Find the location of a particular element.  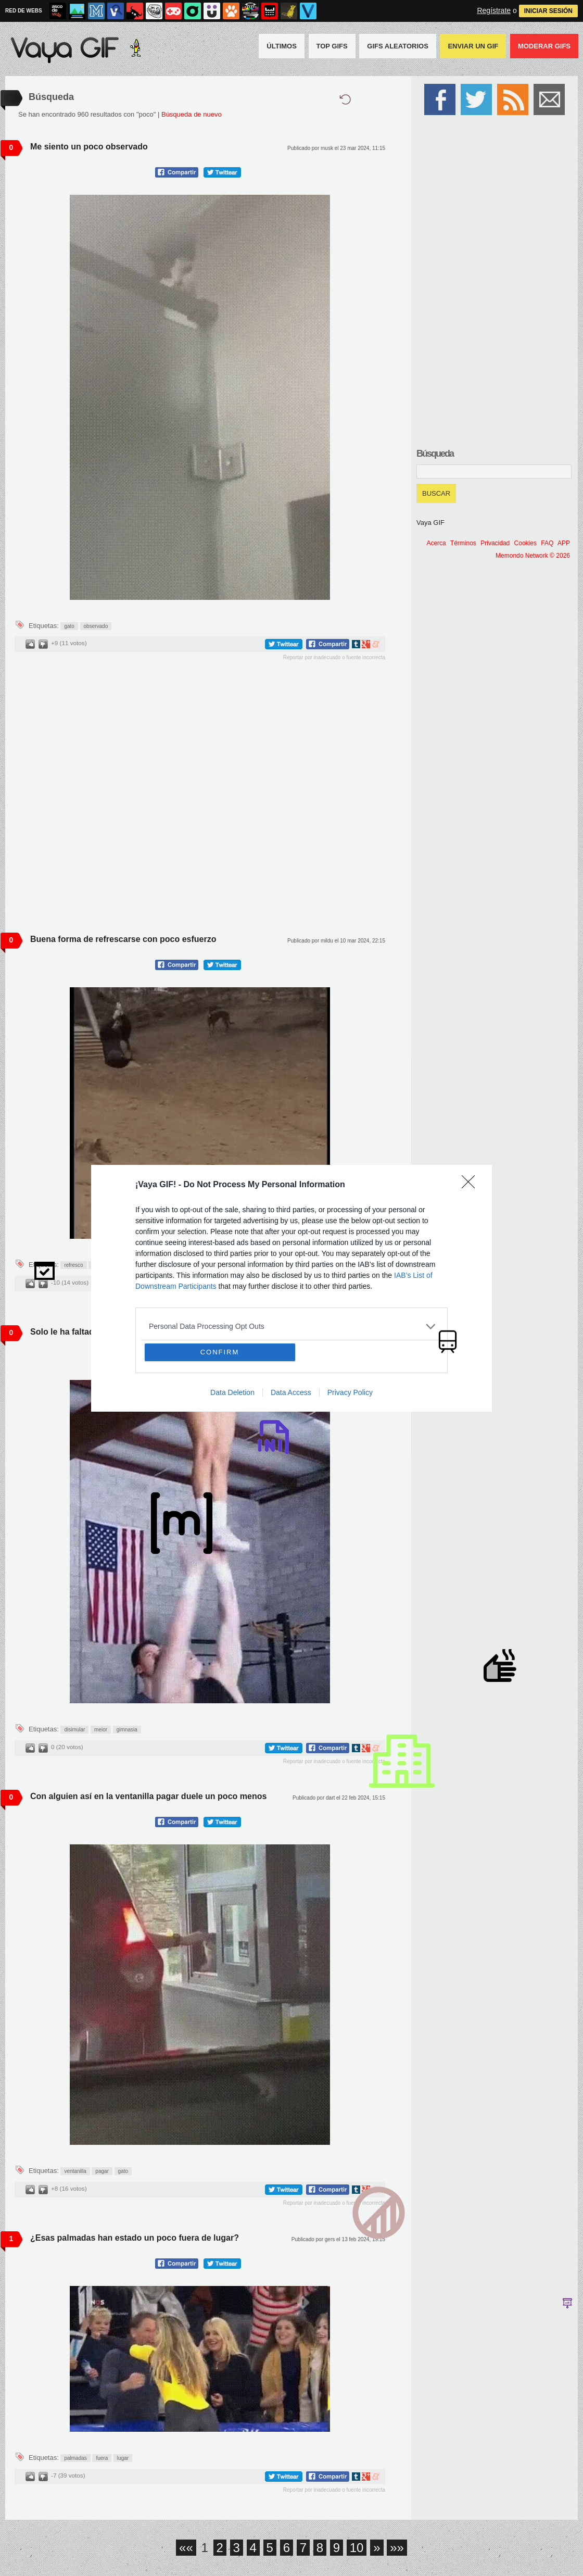

indicates a verified domain or website is located at coordinates (44, 1271).